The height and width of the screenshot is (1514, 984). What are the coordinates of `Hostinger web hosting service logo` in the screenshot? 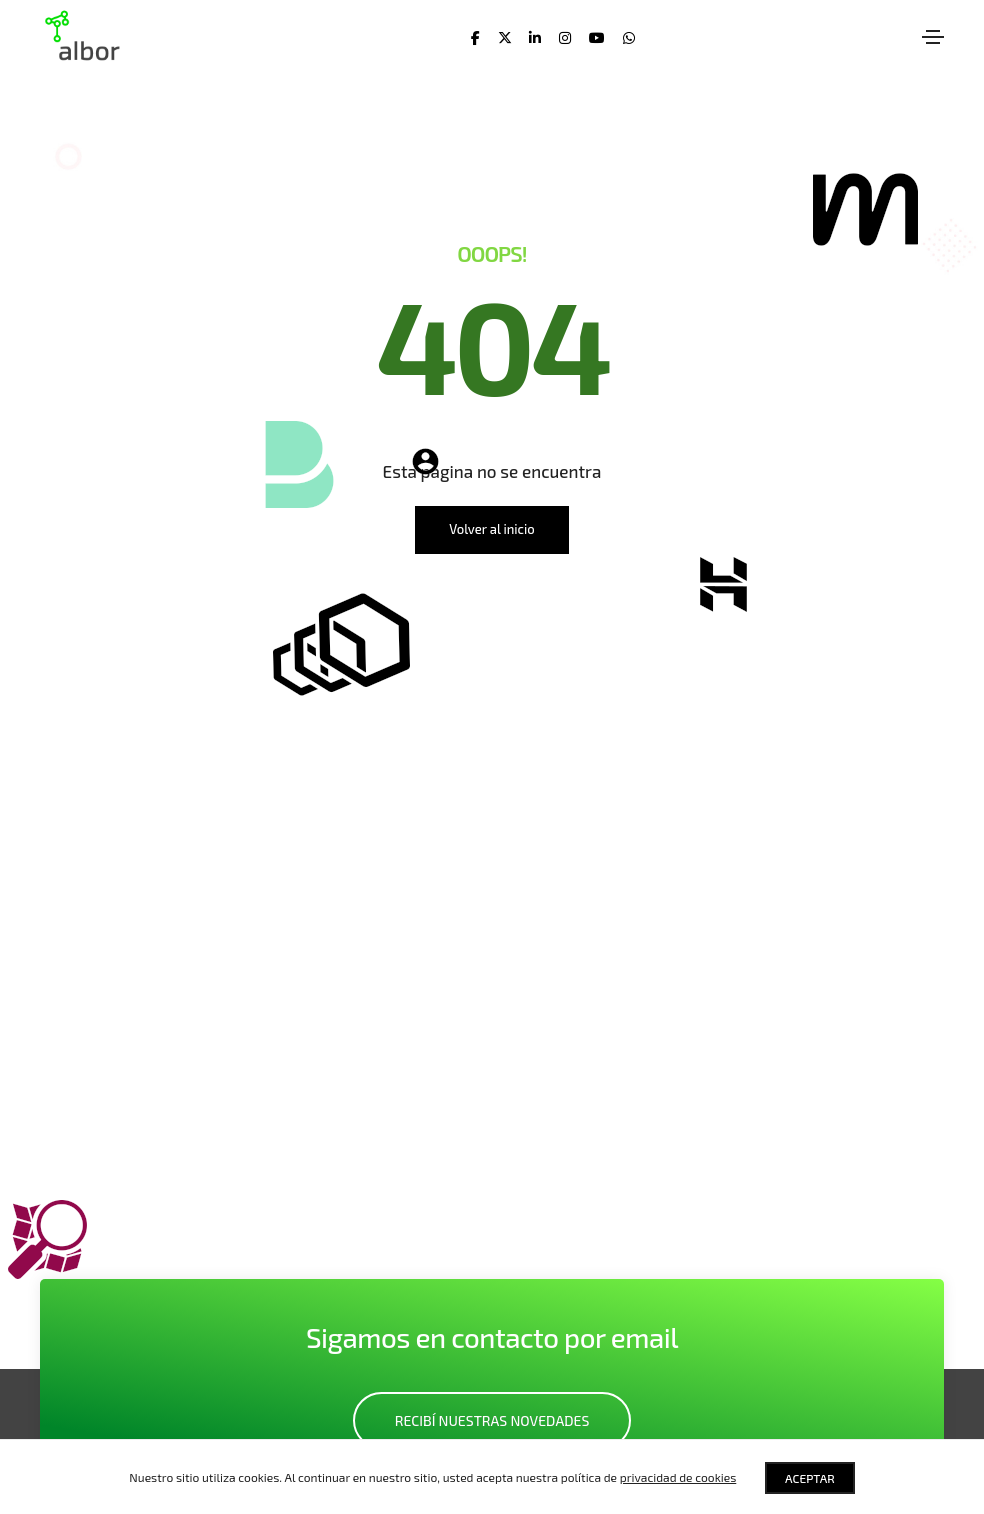 It's located at (723, 584).